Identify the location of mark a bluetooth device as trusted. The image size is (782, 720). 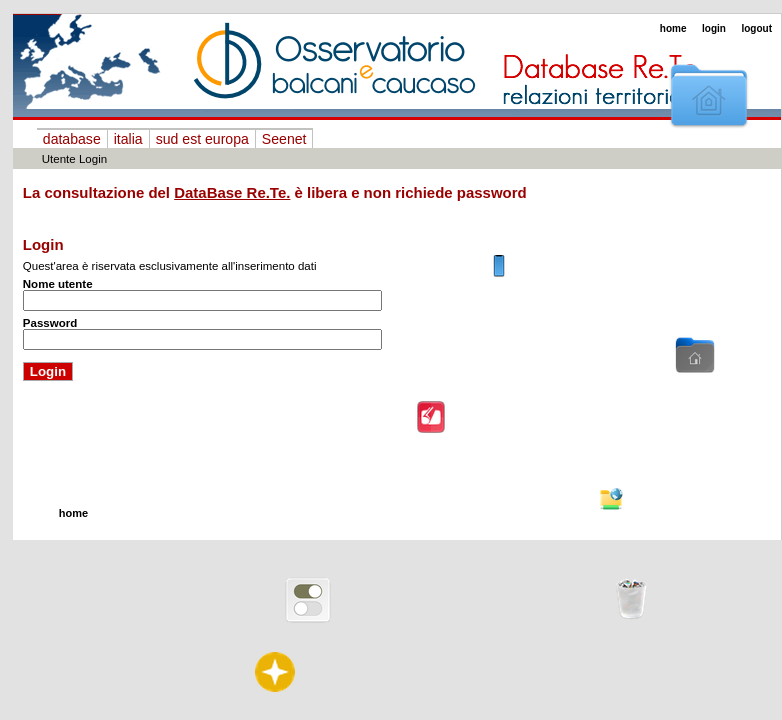
(275, 672).